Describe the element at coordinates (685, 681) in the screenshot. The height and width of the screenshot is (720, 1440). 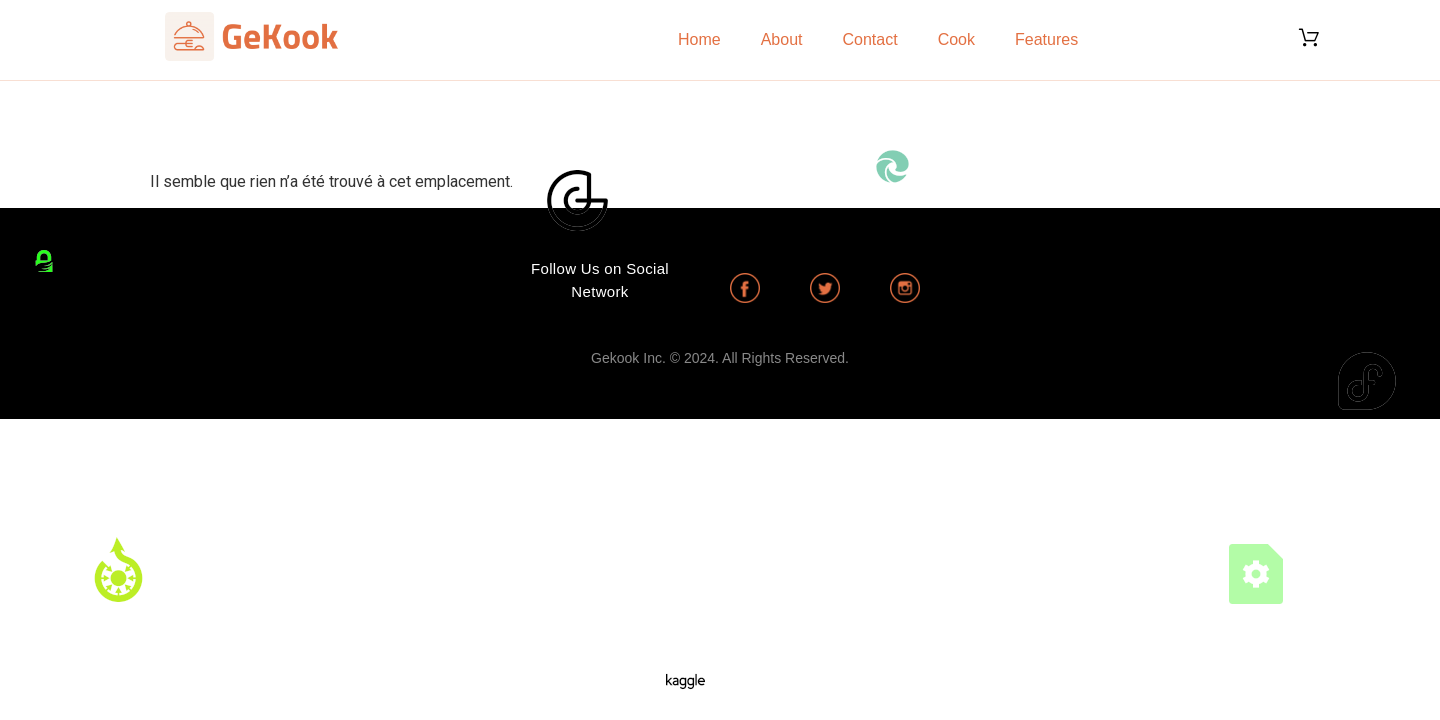
I see `open kaggle website or app` at that location.